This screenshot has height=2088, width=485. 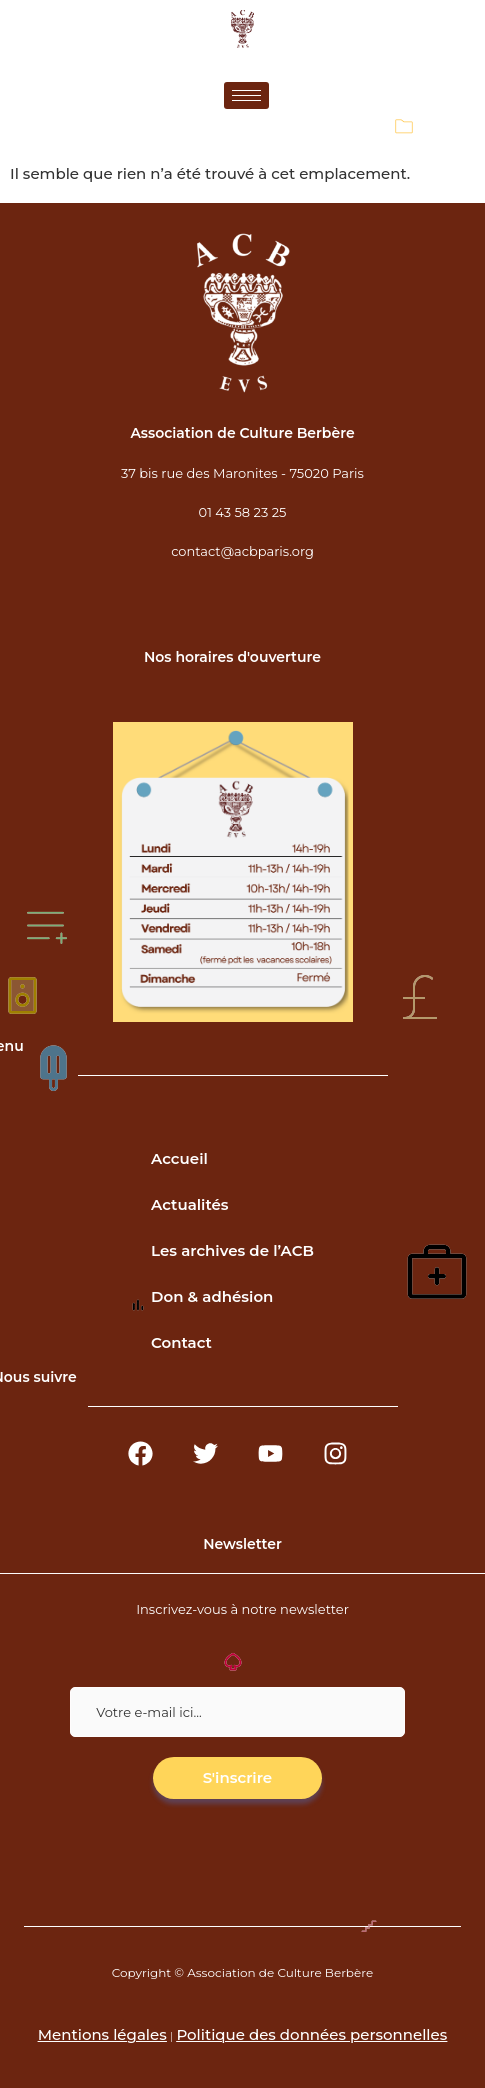 What do you see at coordinates (437, 1274) in the screenshot?
I see `access health or medical resources` at bounding box center [437, 1274].